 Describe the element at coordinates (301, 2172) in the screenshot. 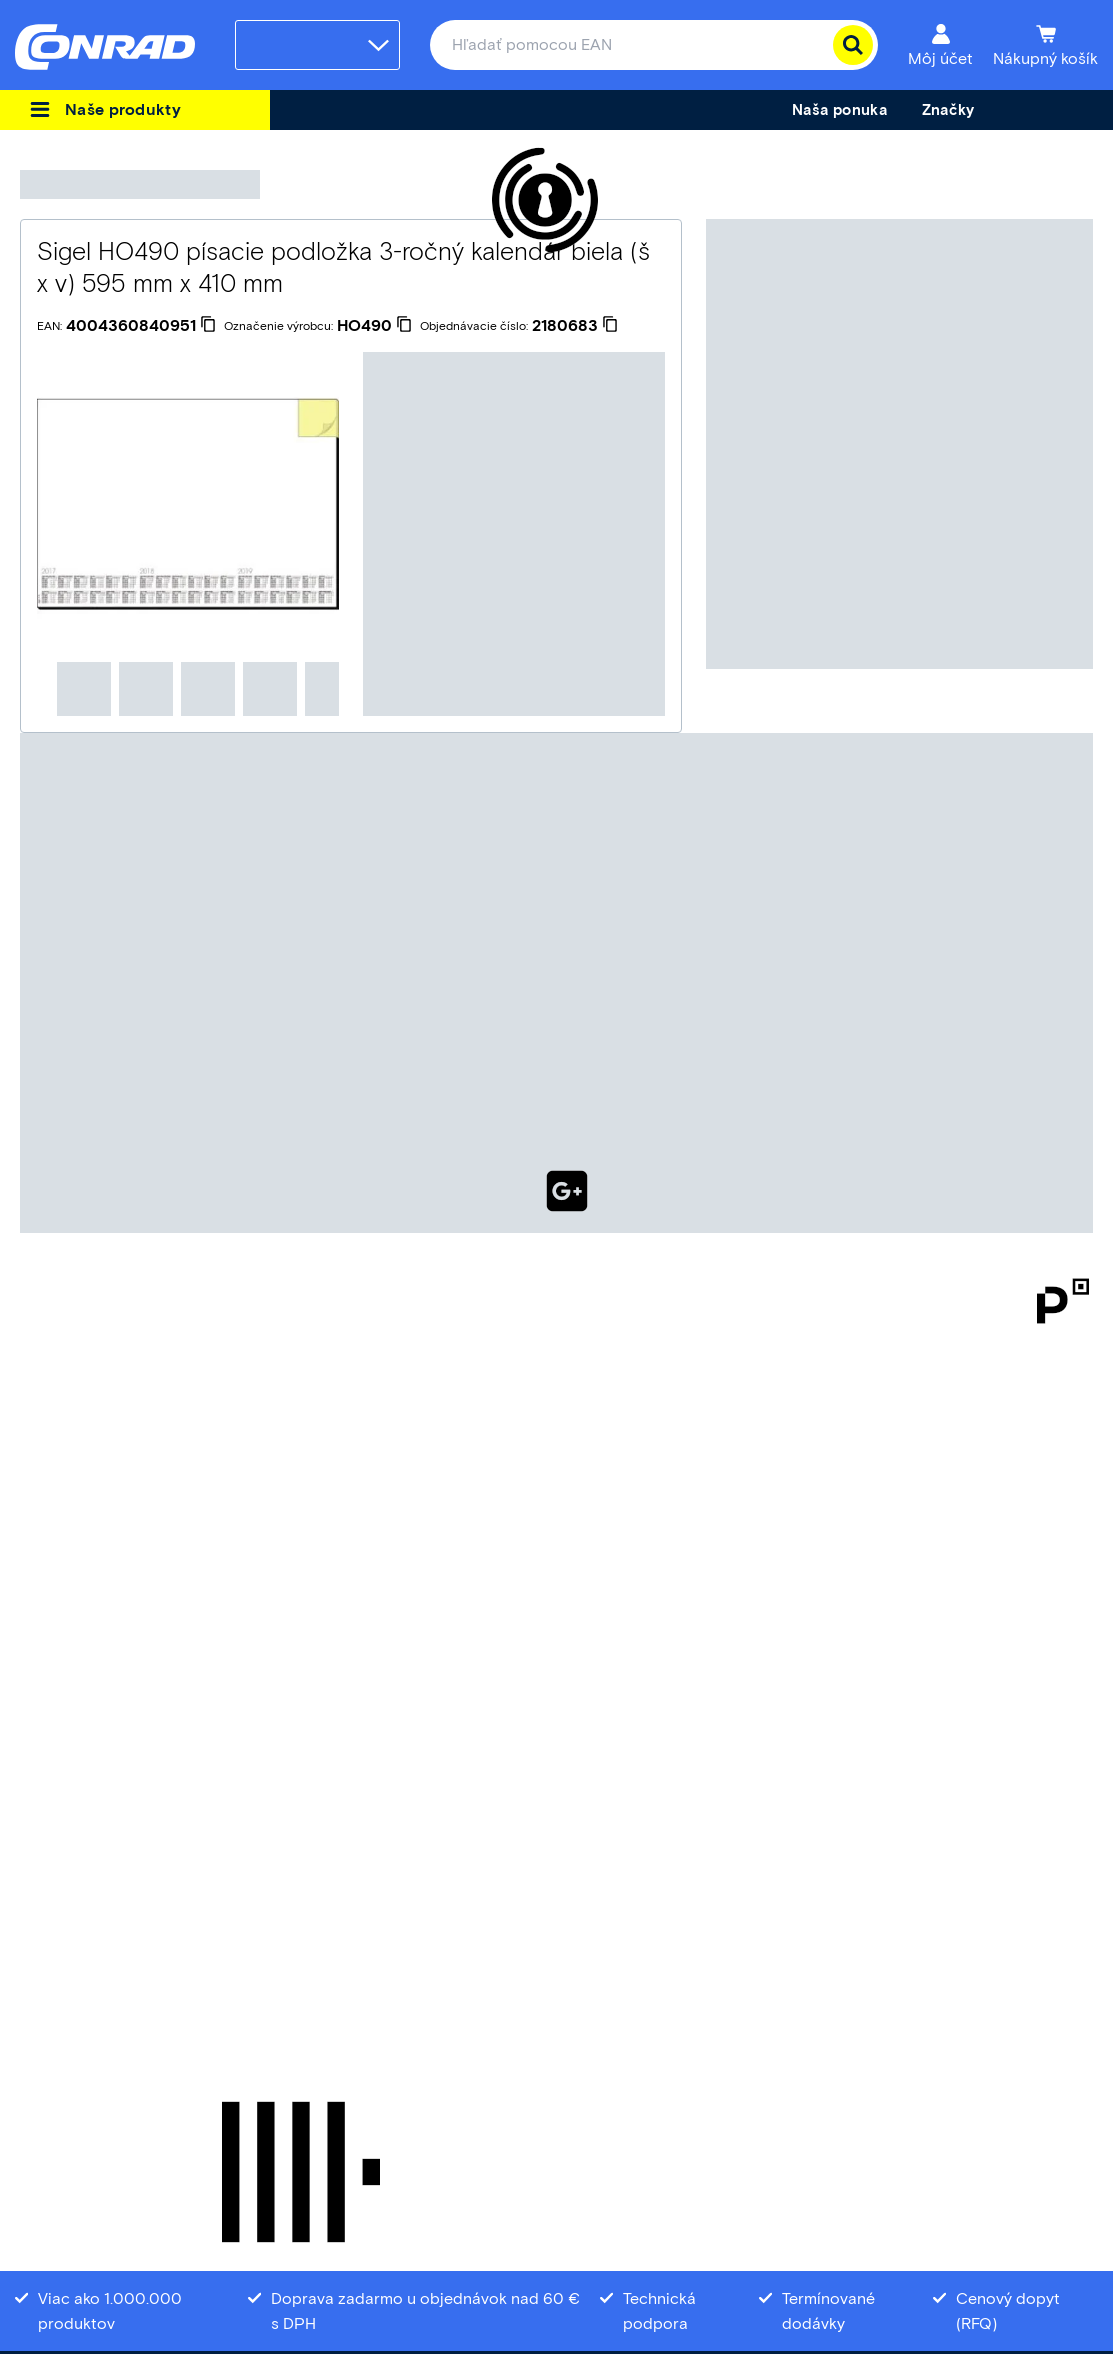

I see `clickhouse database service logo` at that location.